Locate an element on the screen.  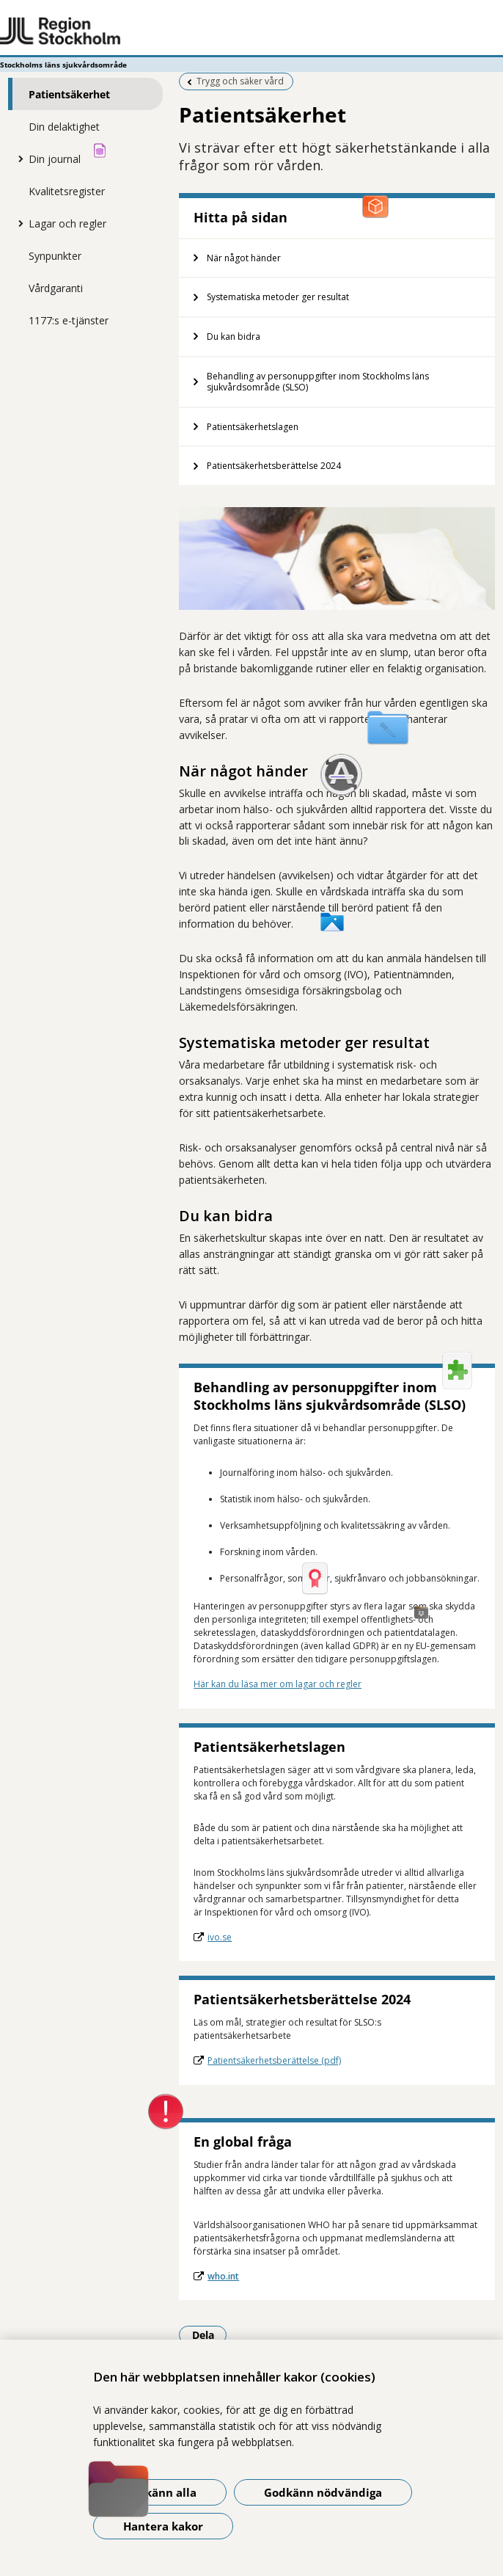
libreoffice base database file is located at coordinates (100, 150).